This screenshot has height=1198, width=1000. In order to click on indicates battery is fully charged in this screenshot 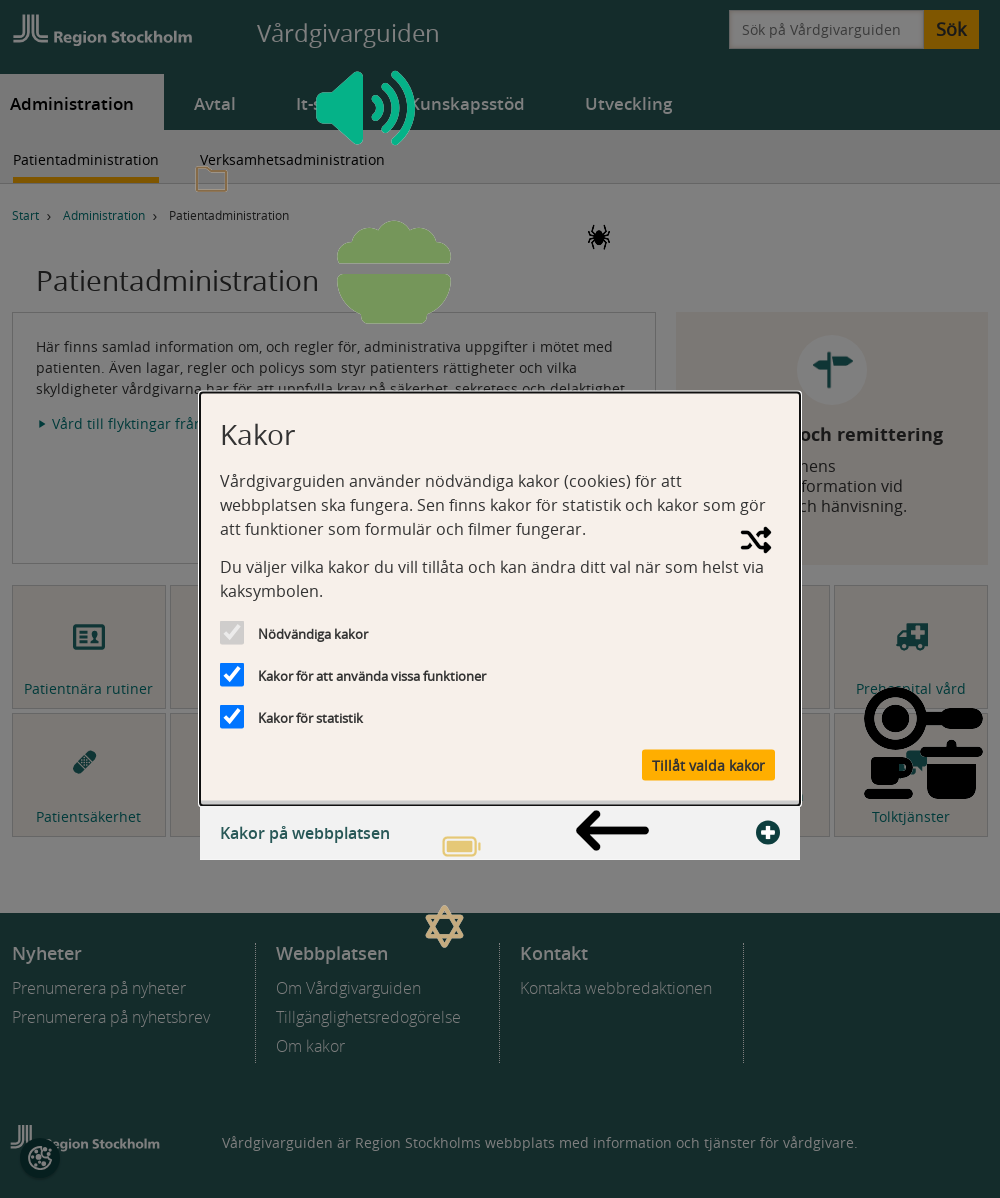, I will do `click(461, 846)`.